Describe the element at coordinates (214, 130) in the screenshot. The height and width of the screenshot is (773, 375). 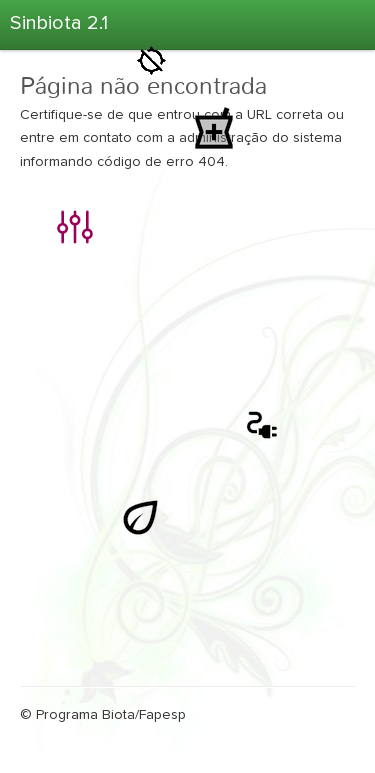
I see `find nearby pharmacies` at that location.